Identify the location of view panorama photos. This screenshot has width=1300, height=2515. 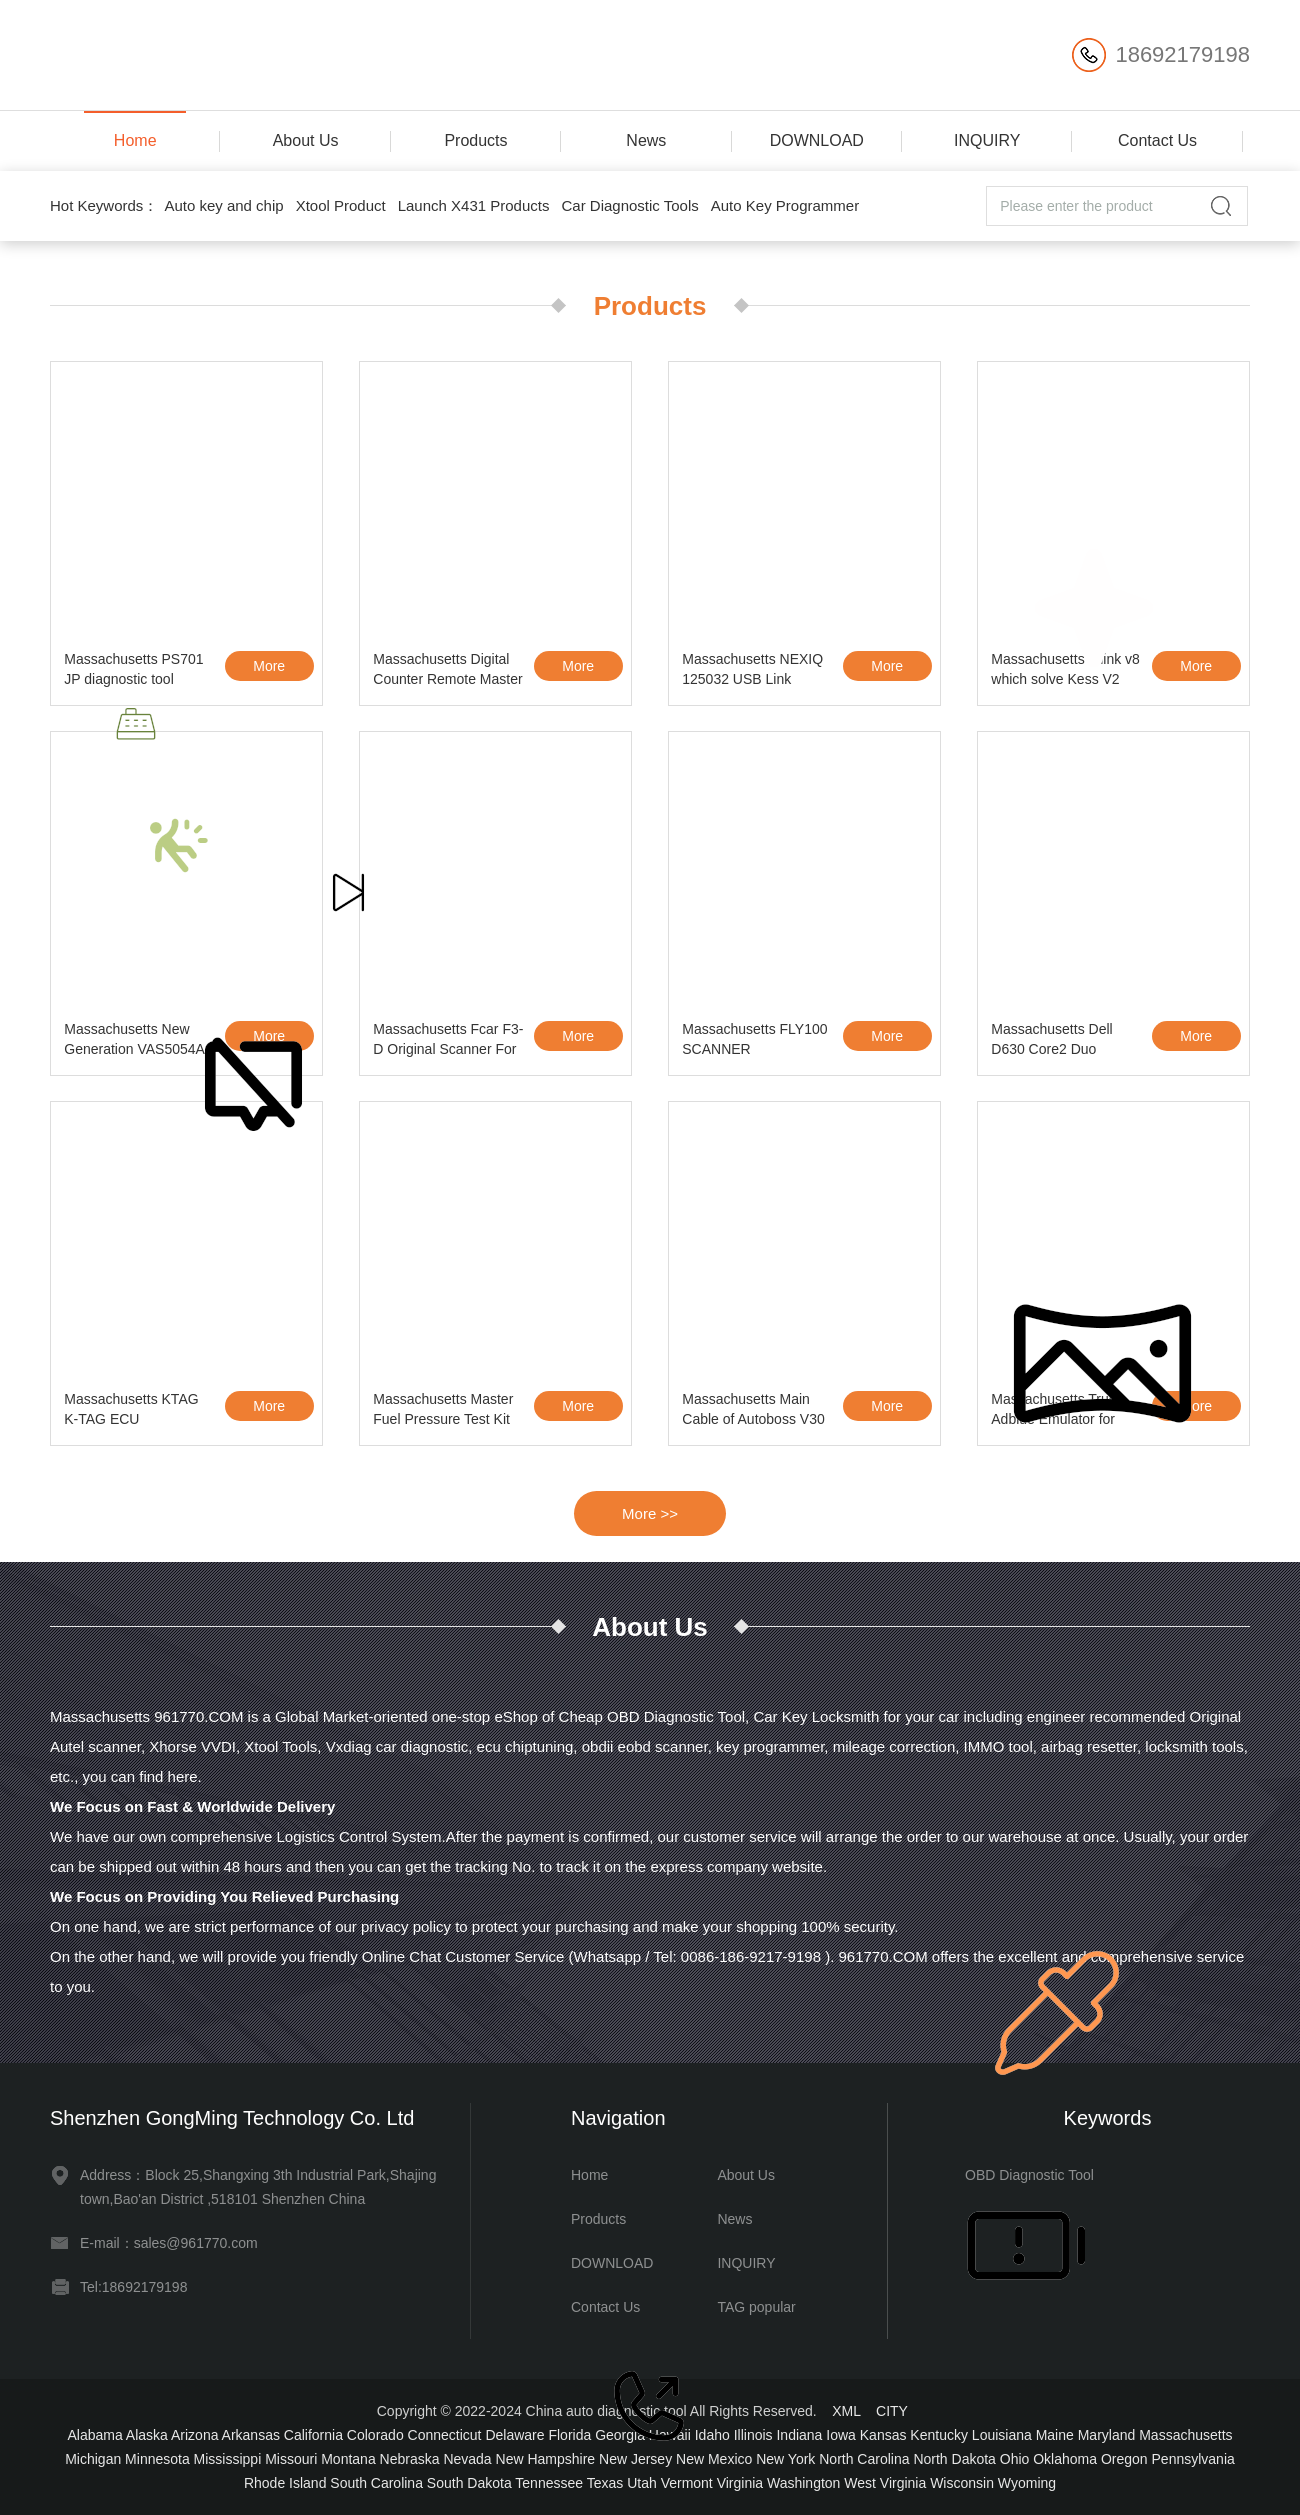
(1102, 1363).